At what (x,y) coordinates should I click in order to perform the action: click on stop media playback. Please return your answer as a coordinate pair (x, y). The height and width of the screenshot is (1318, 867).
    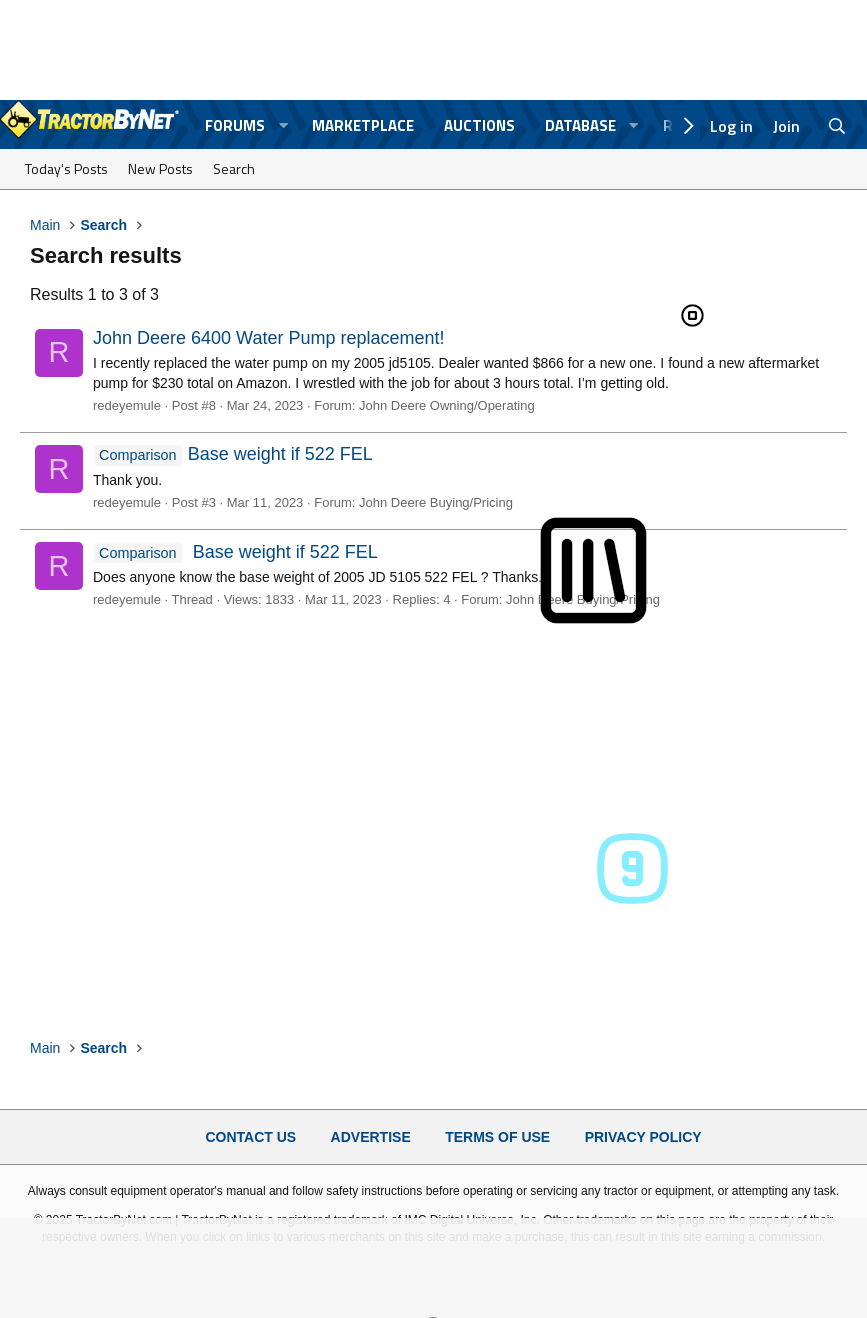
    Looking at the image, I should click on (692, 315).